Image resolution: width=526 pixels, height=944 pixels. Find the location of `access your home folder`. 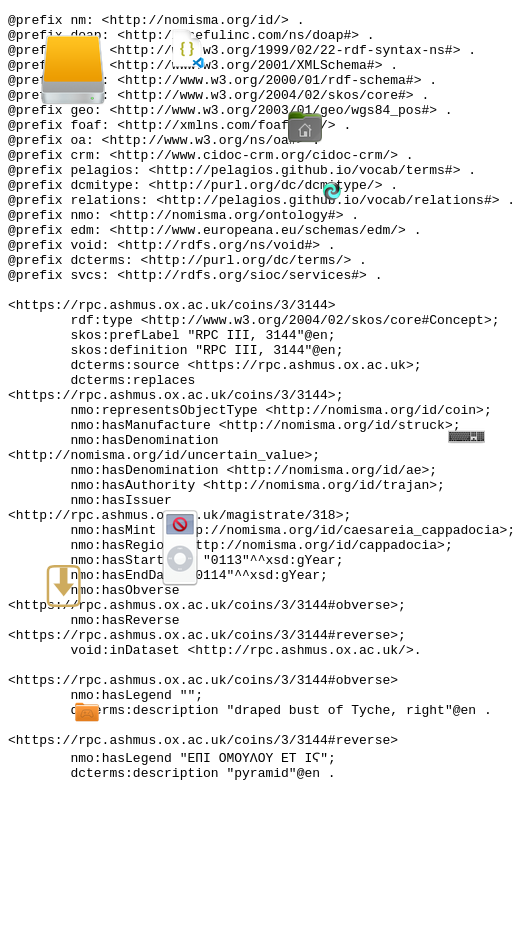

access your home folder is located at coordinates (305, 126).